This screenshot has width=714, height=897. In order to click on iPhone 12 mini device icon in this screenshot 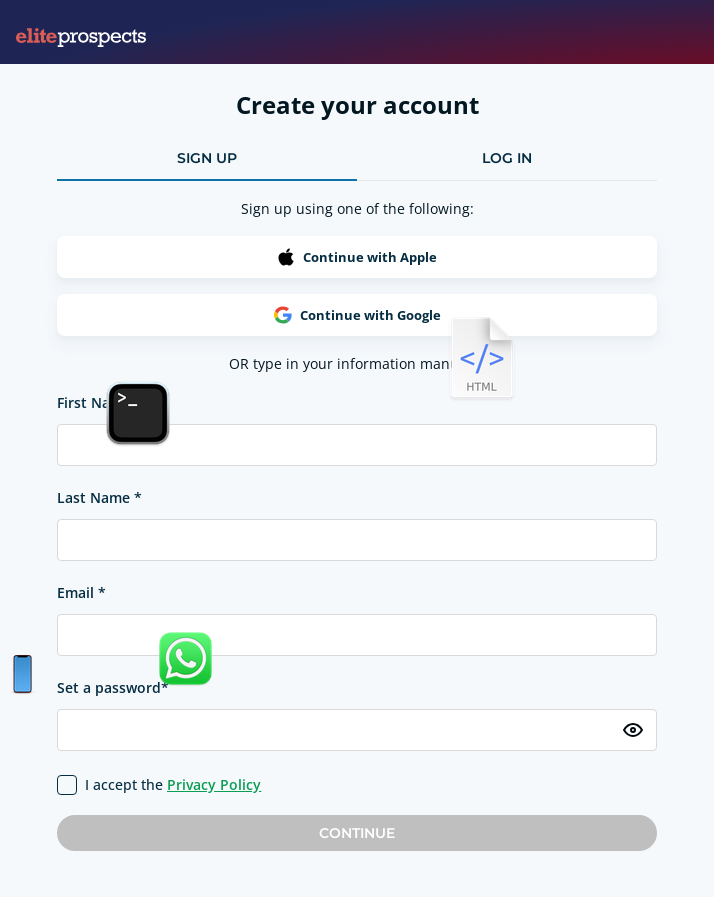, I will do `click(22, 674)`.